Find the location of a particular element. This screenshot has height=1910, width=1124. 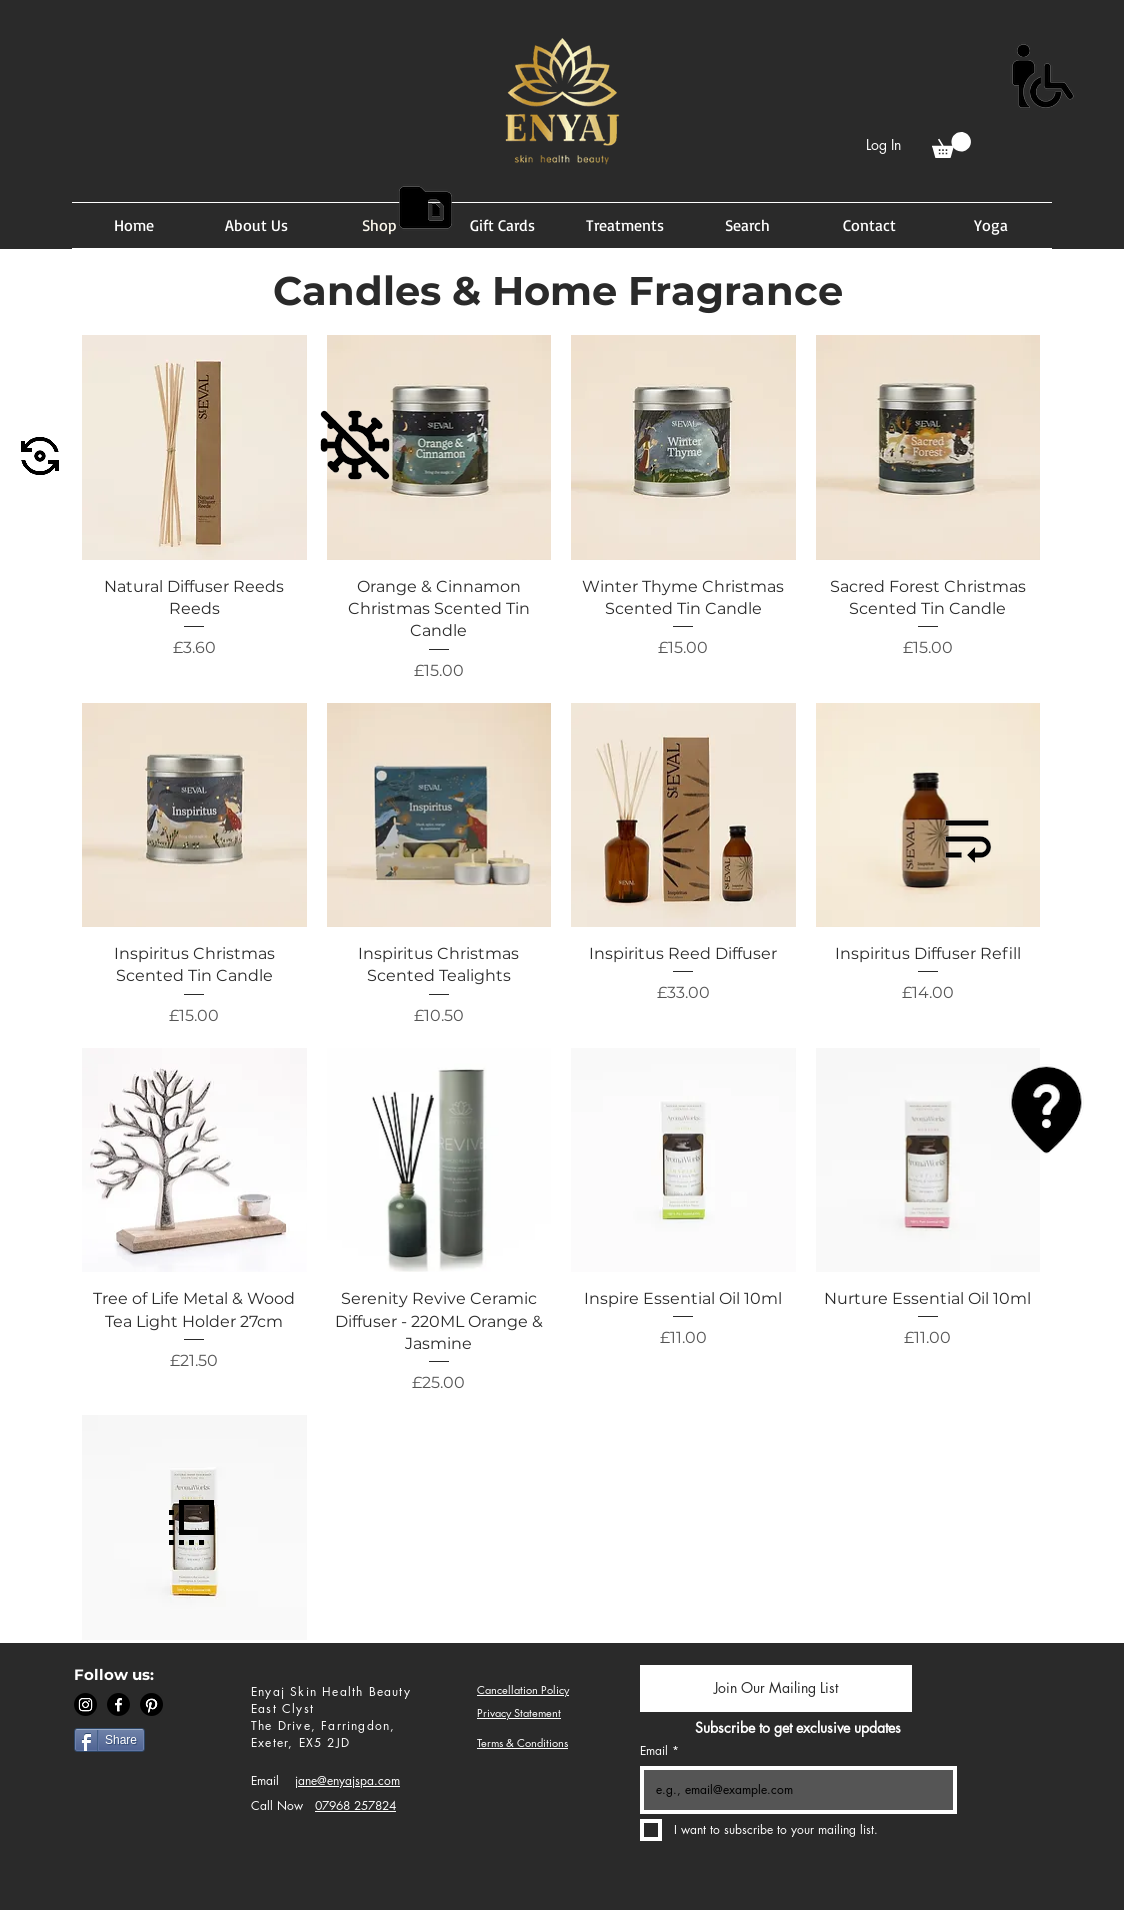

wheelchair accessible pickup location is located at coordinates (1041, 76).